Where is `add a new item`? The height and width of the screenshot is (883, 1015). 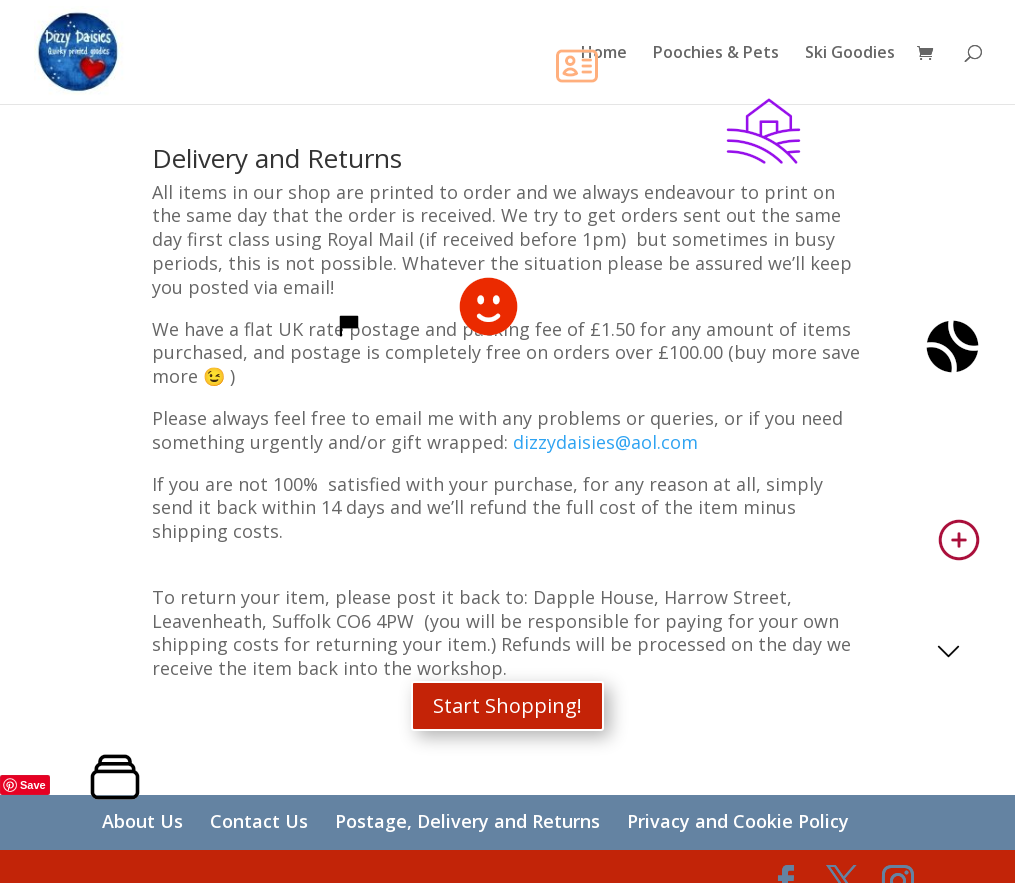 add a new item is located at coordinates (959, 540).